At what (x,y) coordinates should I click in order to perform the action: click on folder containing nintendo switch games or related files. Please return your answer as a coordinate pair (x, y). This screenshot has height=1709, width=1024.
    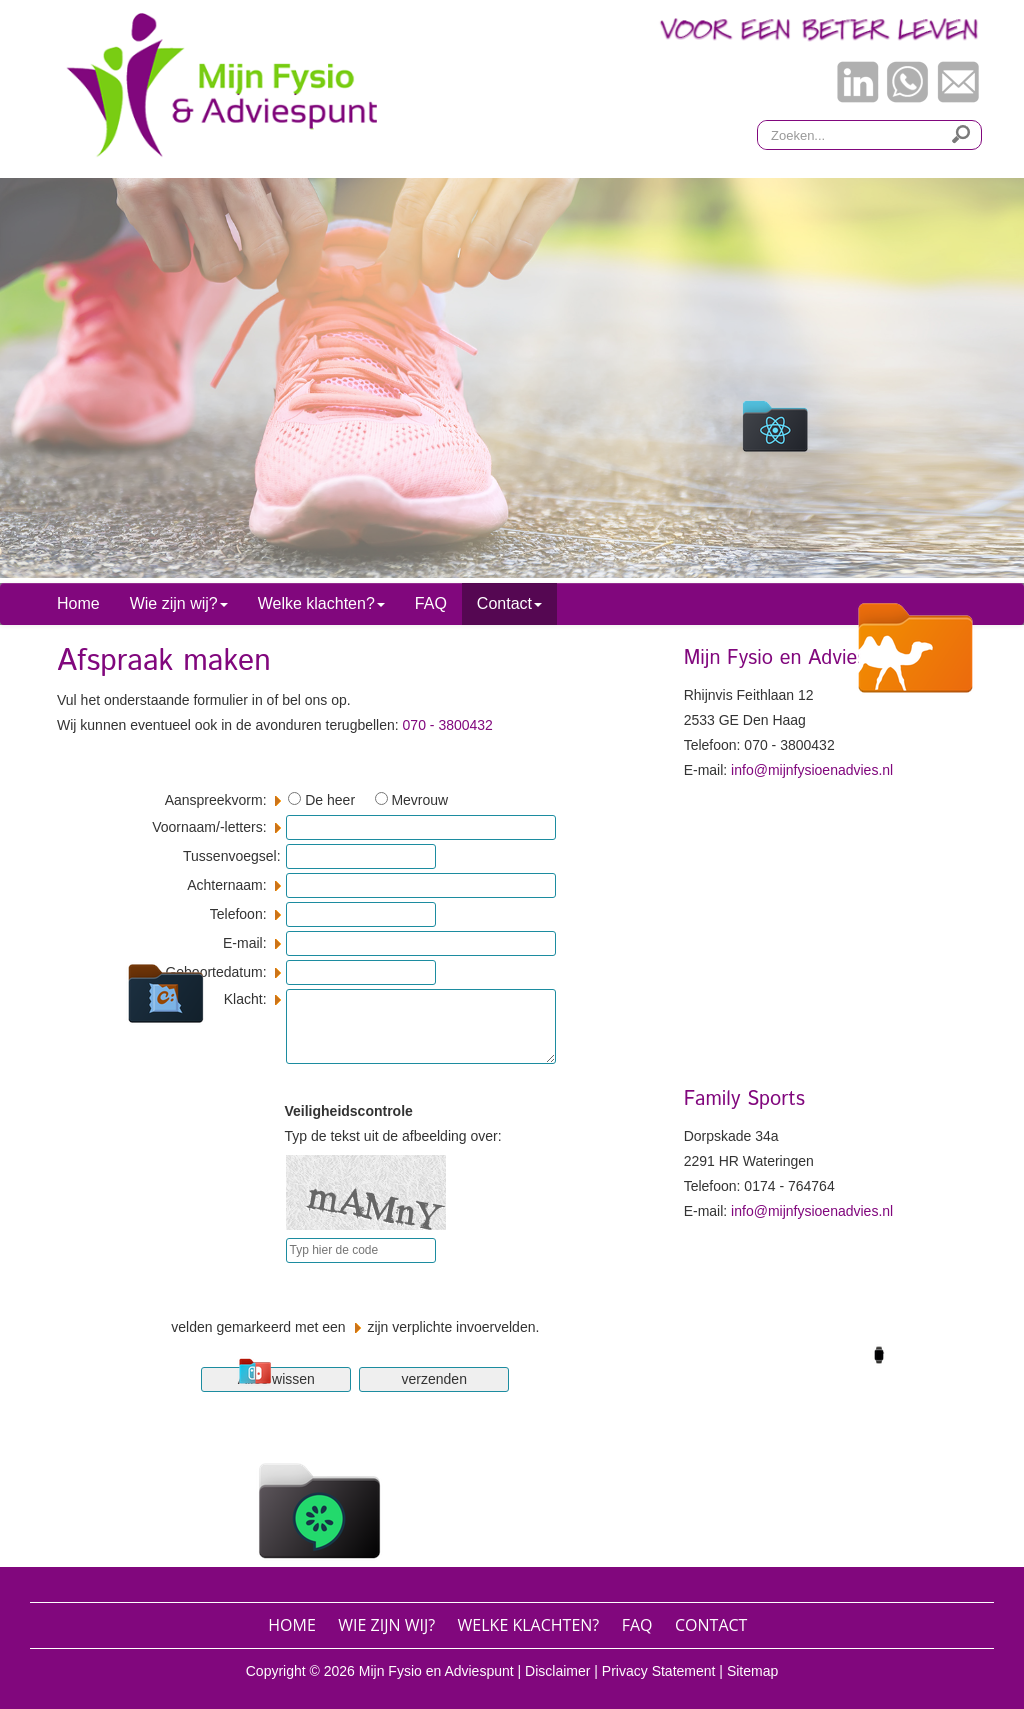
    Looking at the image, I should click on (255, 1372).